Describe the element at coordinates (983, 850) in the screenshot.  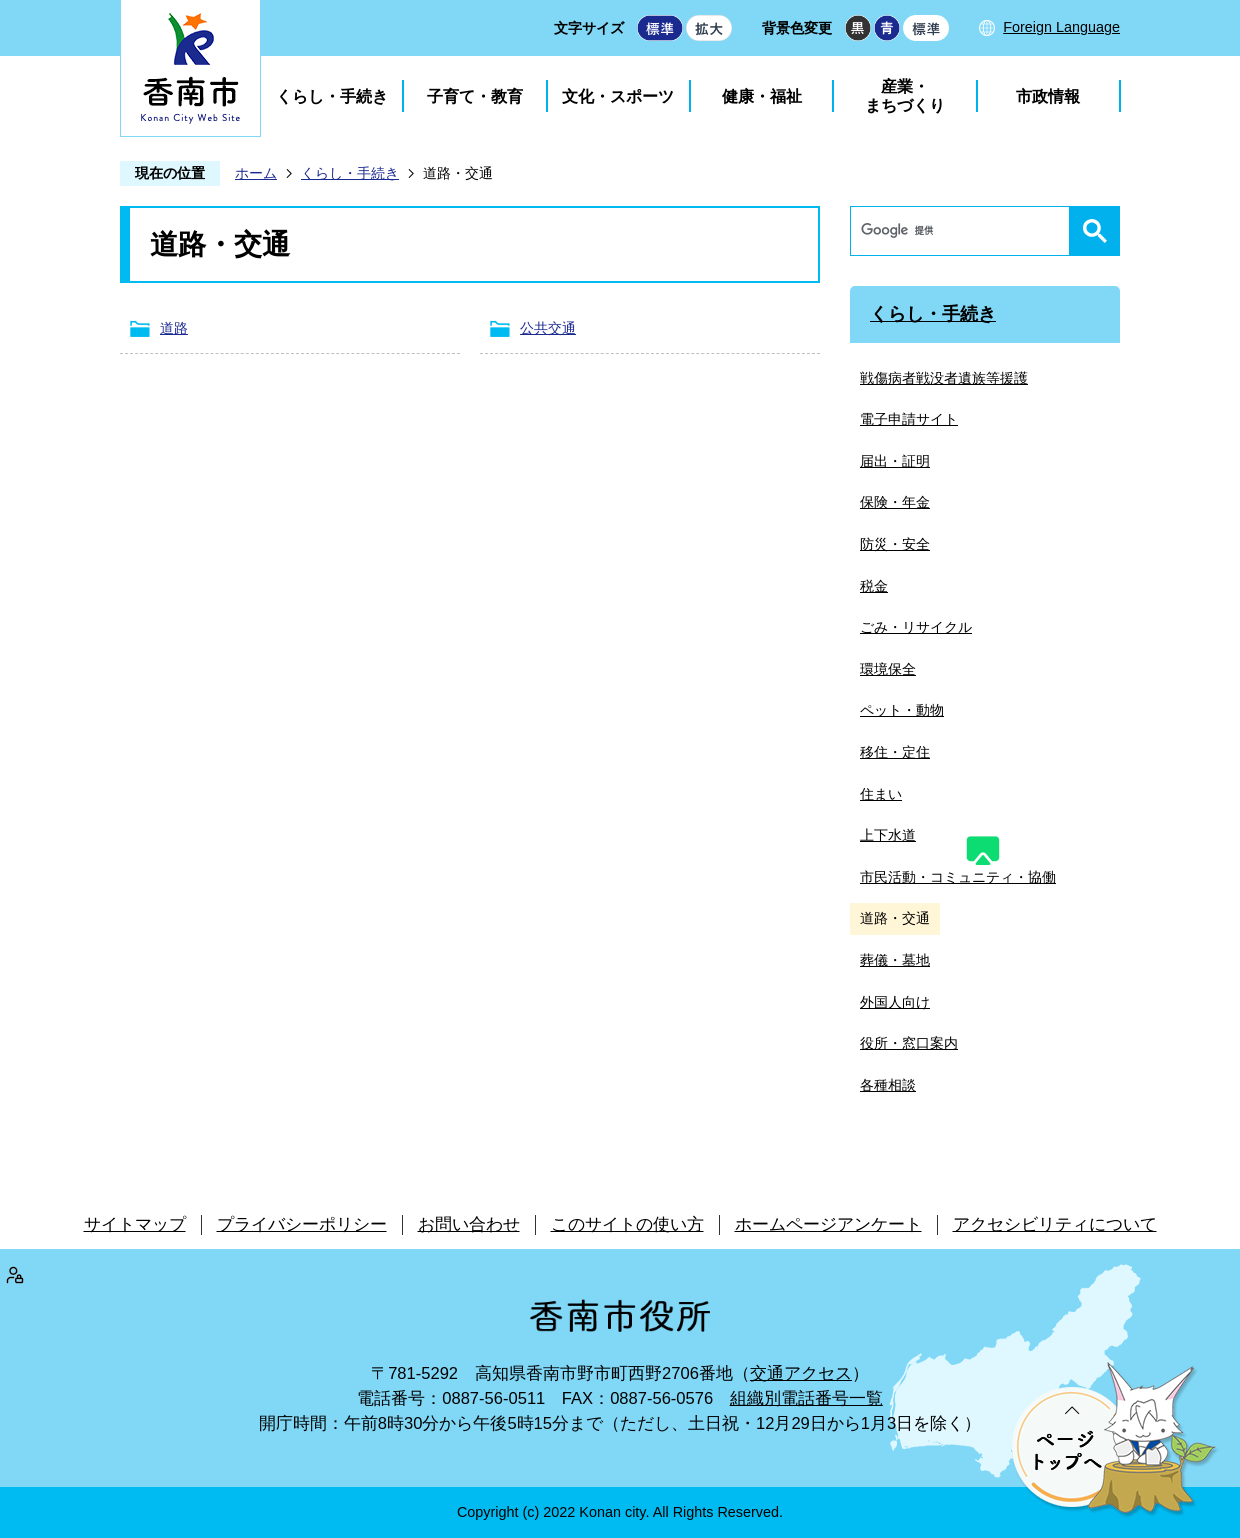
I see `stream content to an external display` at that location.